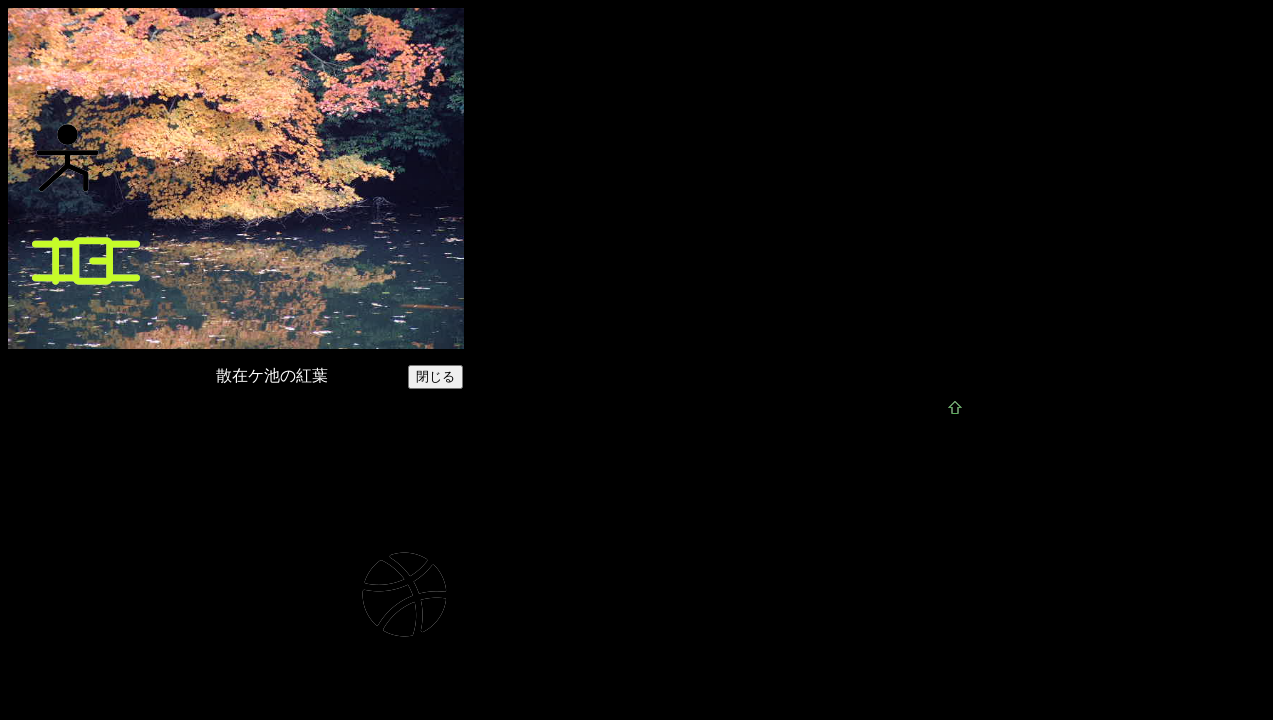  What do you see at coordinates (67, 160) in the screenshot?
I see `access tai chi or meditation exercises` at bounding box center [67, 160].